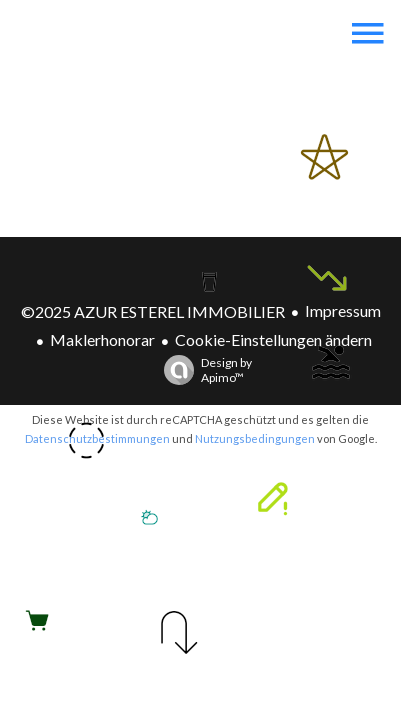 The height and width of the screenshot is (720, 401). I want to click on redo or repeat last action, so click(177, 632).